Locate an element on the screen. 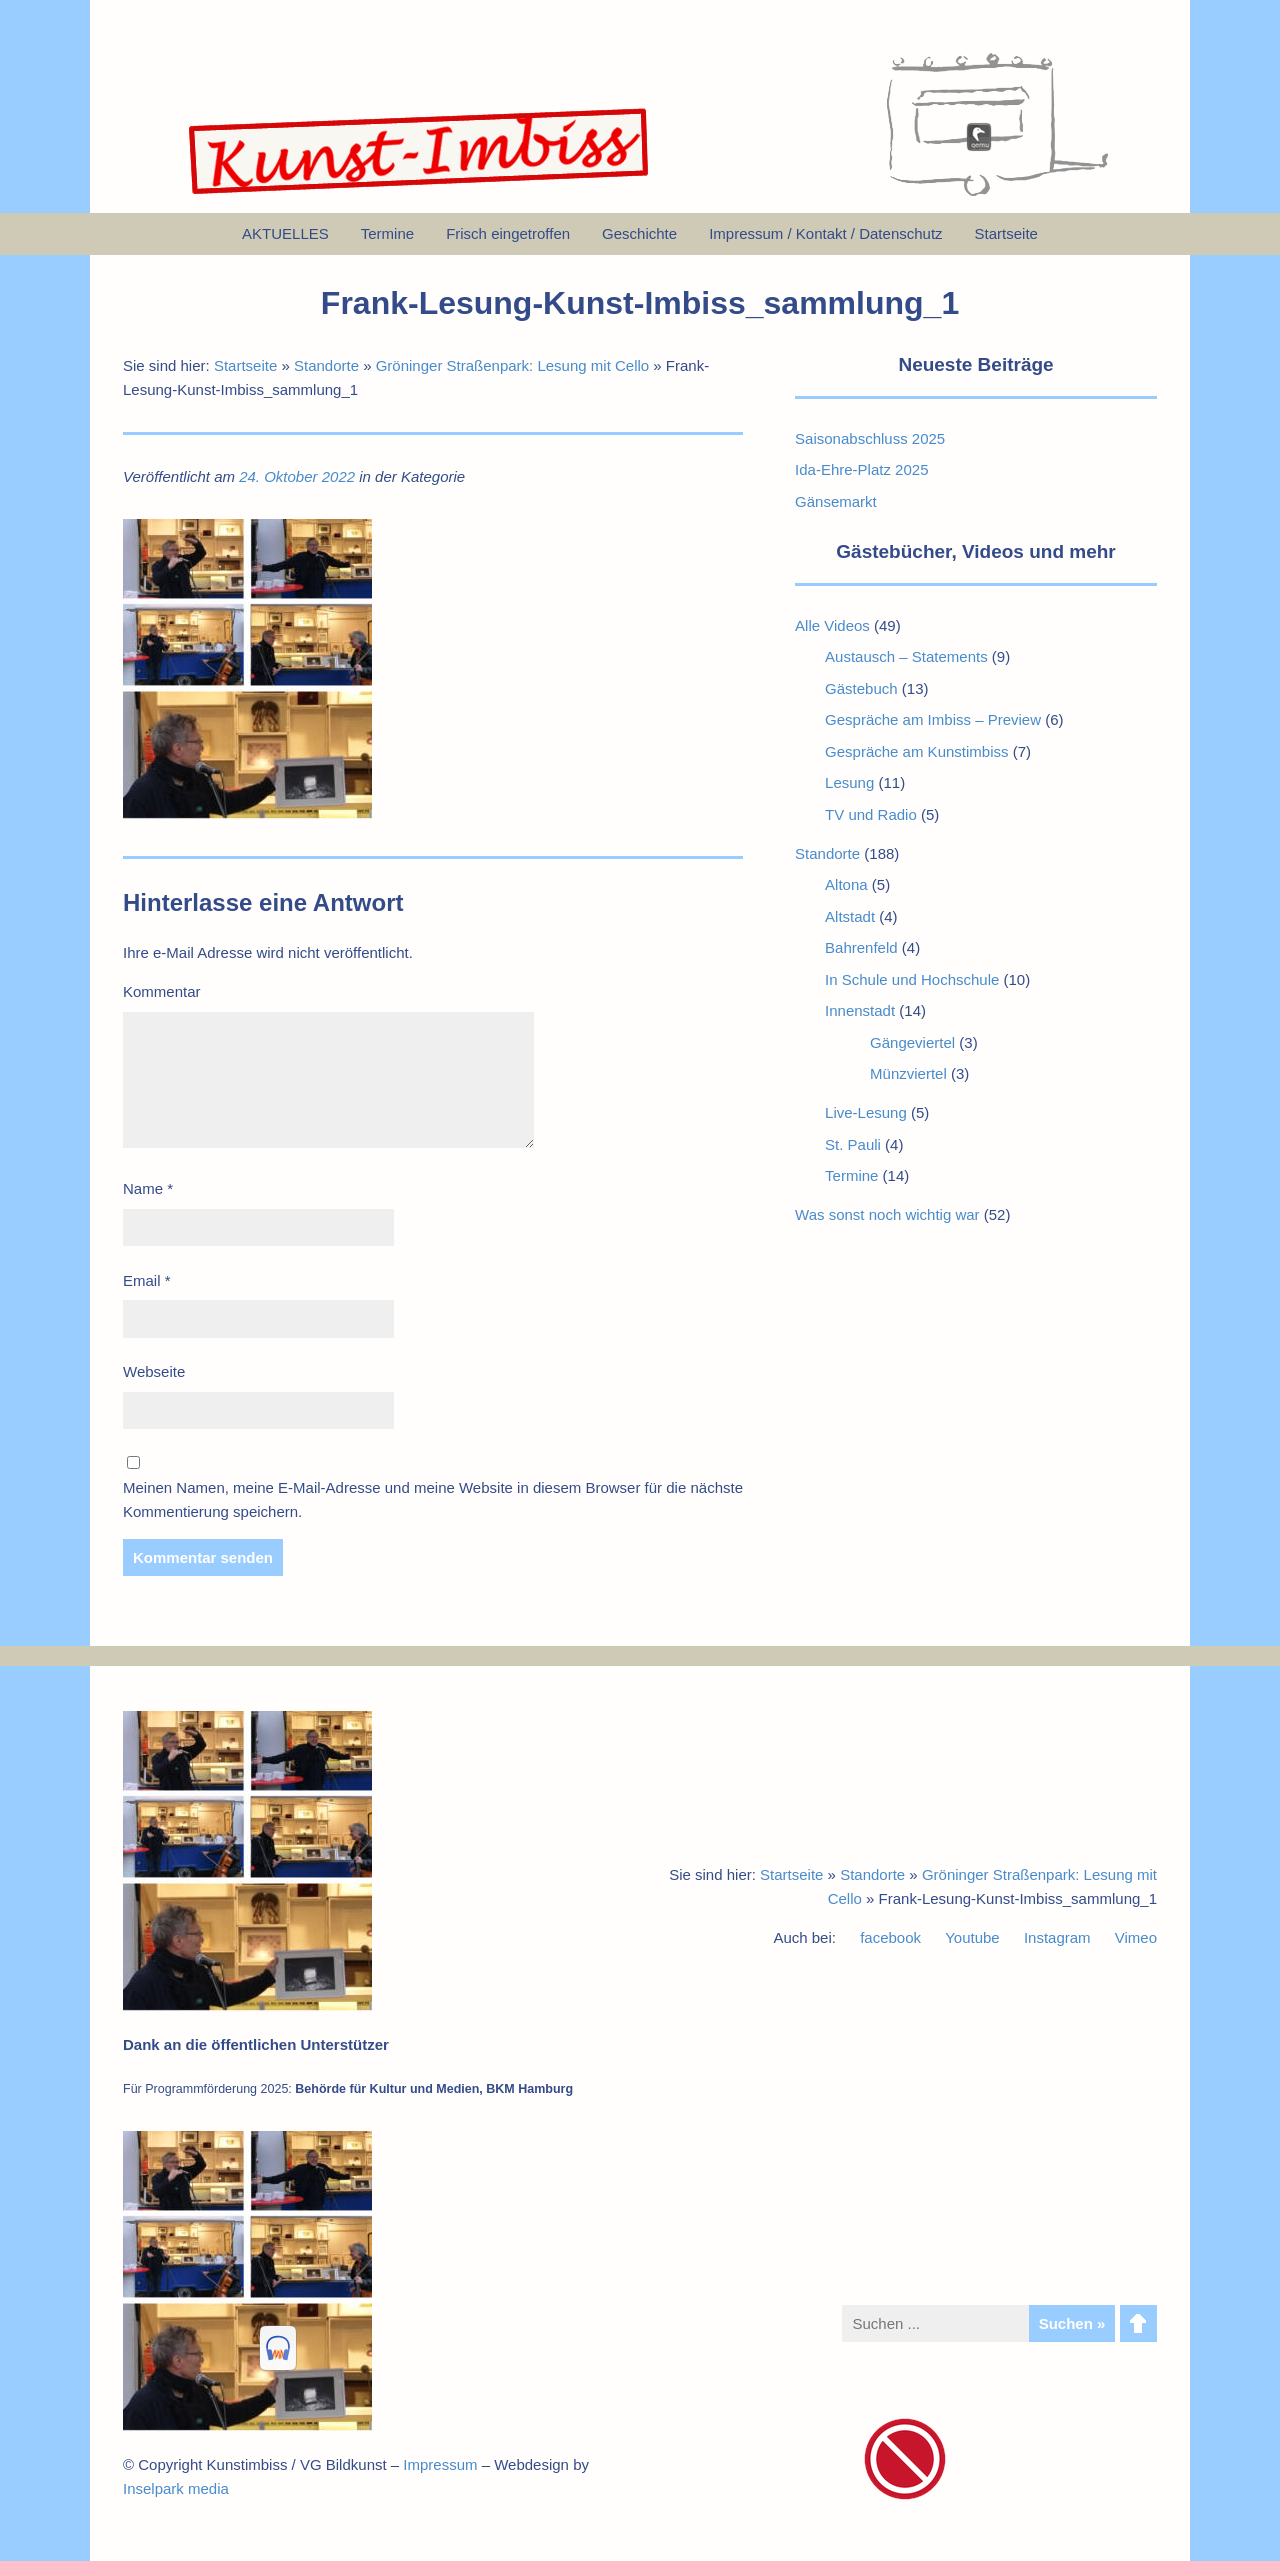  qemu virtual disk image file is located at coordinates (979, 137).